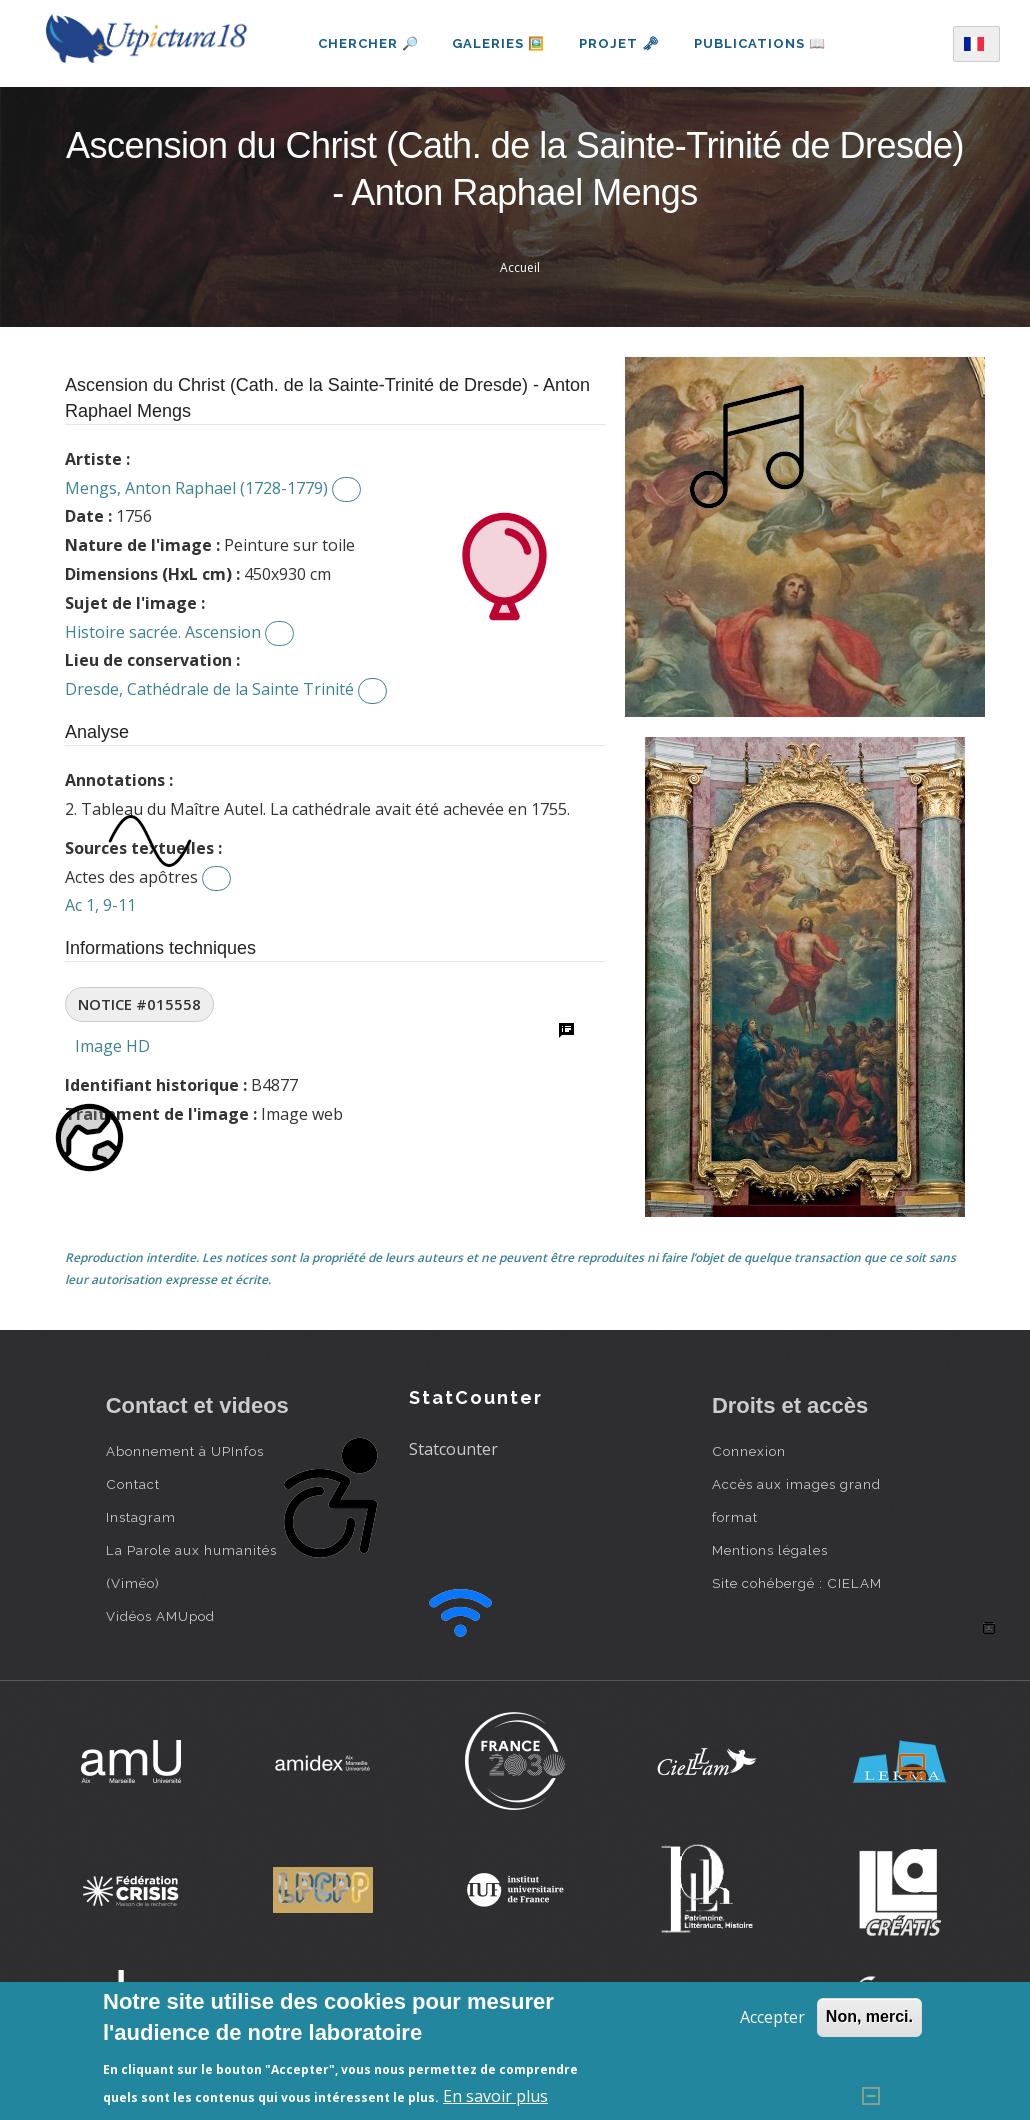 Image resolution: width=1030 pixels, height=2120 pixels. Describe the element at coordinates (912, 1767) in the screenshot. I see `share content from your desktop computer` at that location.